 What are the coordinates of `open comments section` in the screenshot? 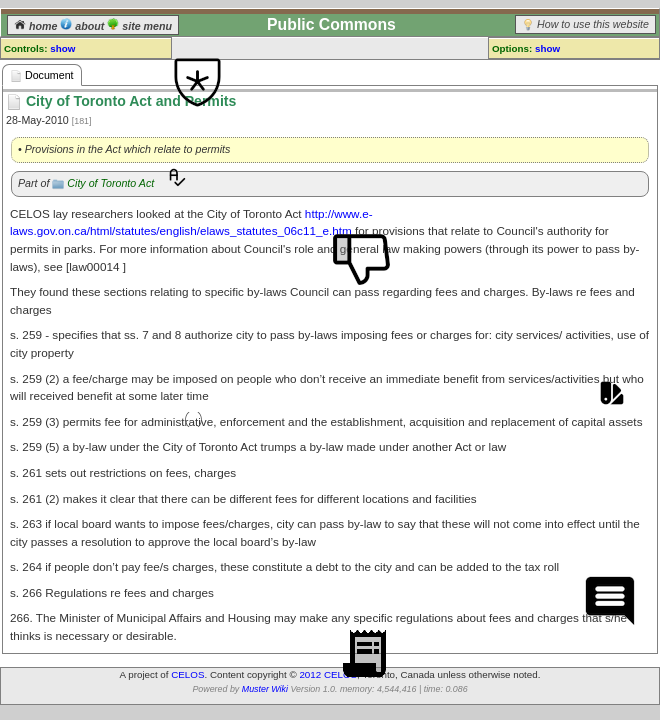 It's located at (610, 601).